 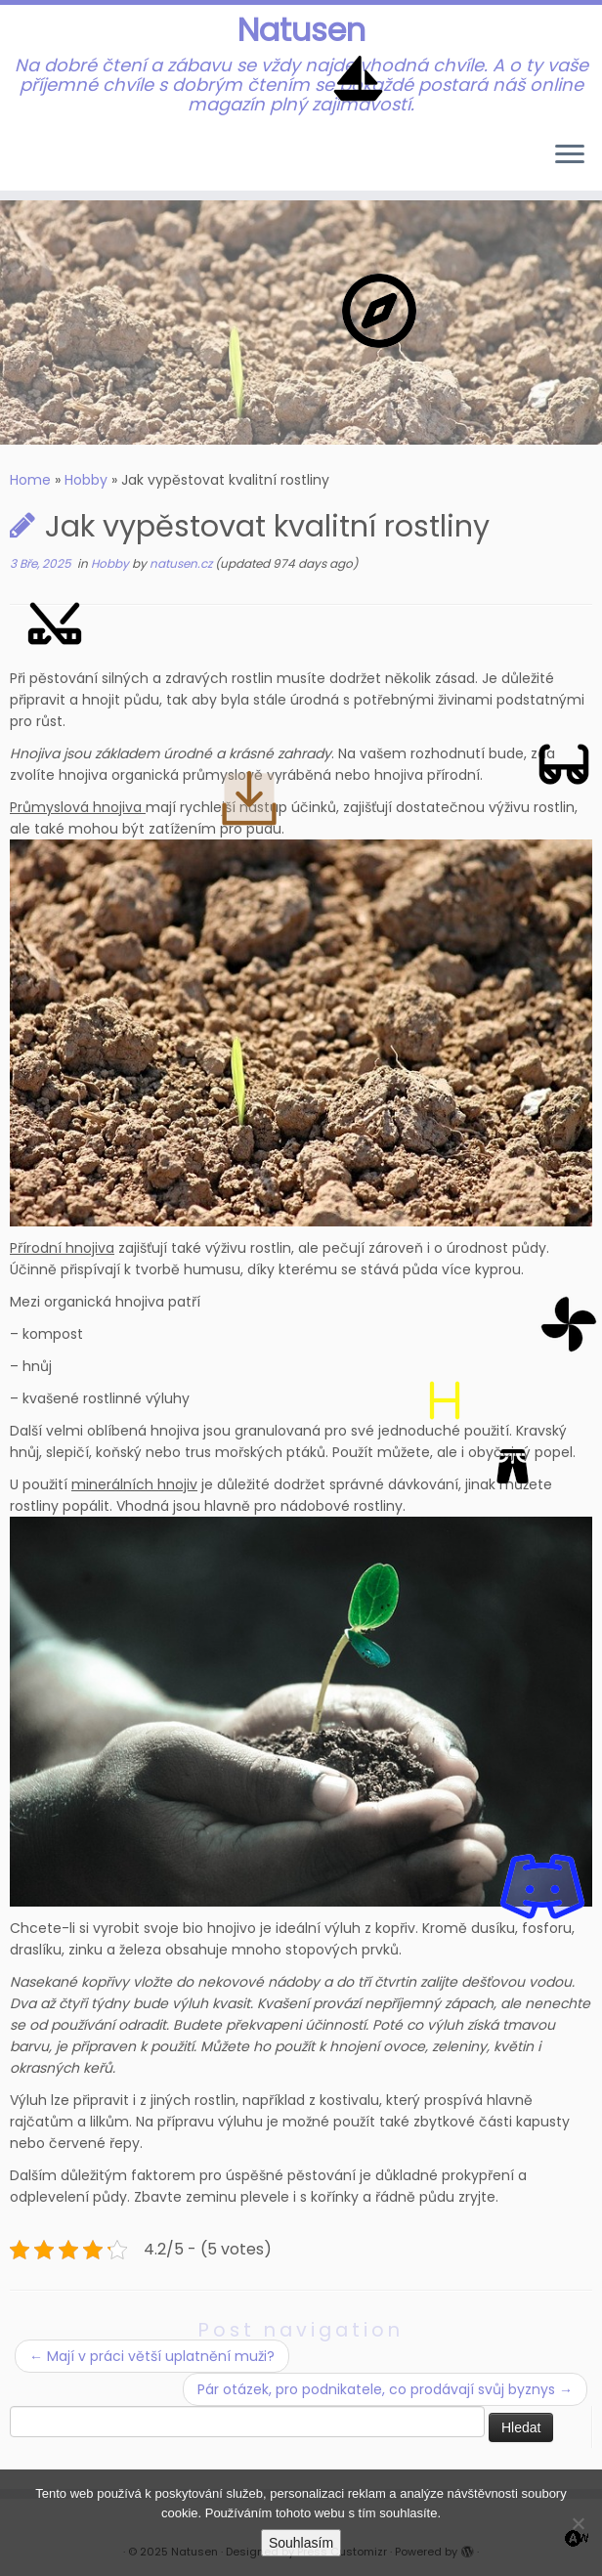 I want to click on open discord, so click(x=542, y=1885).